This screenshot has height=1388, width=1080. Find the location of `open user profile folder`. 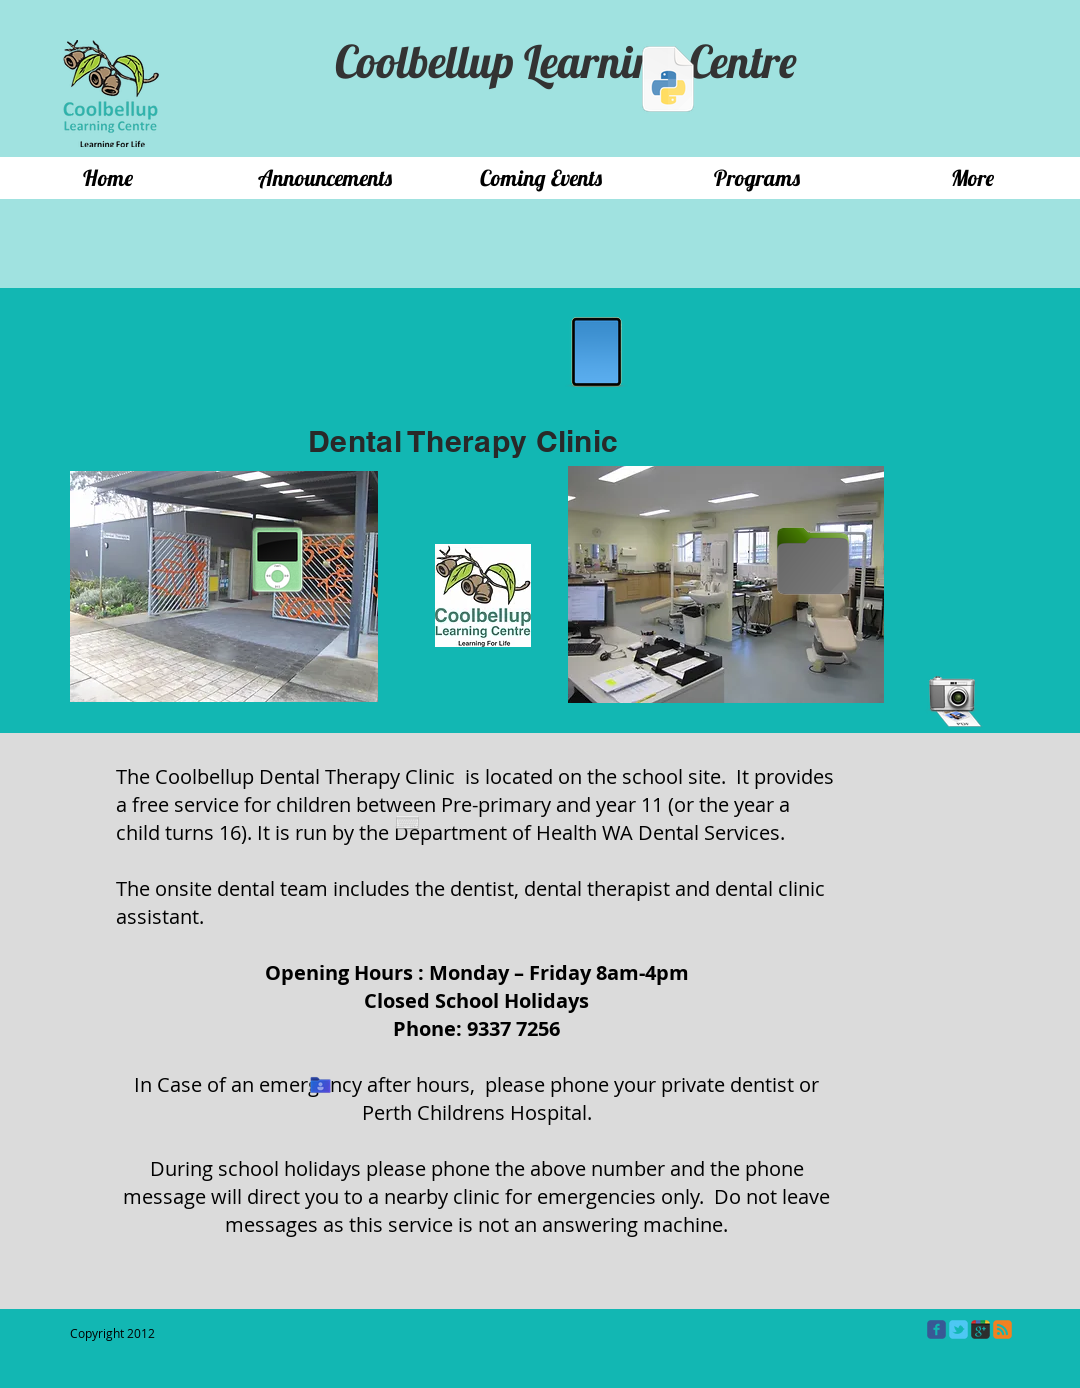

open user profile folder is located at coordinates (320, 1085).